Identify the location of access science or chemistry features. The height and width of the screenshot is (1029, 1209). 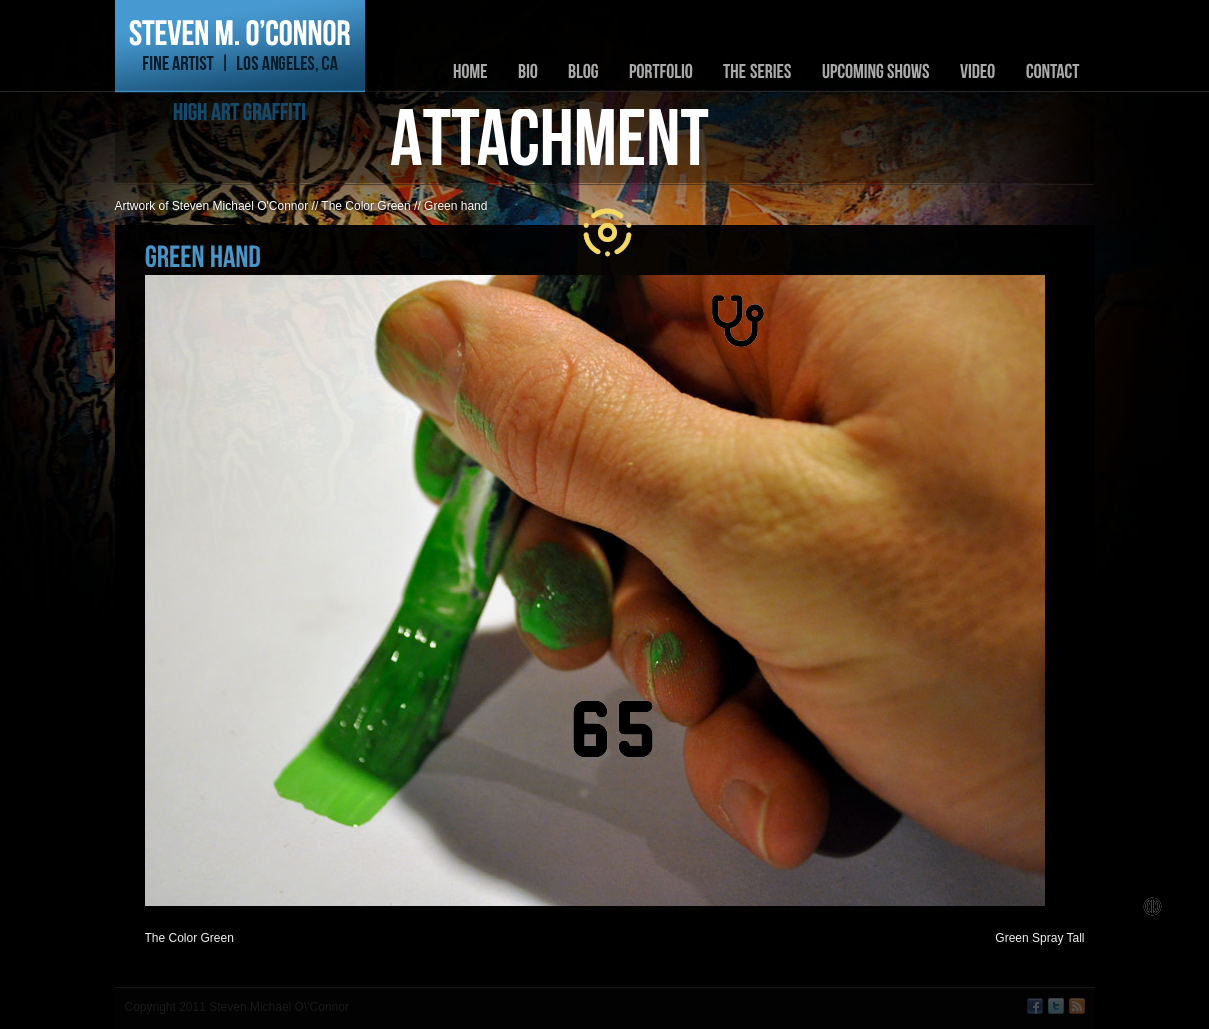
(607, 232).